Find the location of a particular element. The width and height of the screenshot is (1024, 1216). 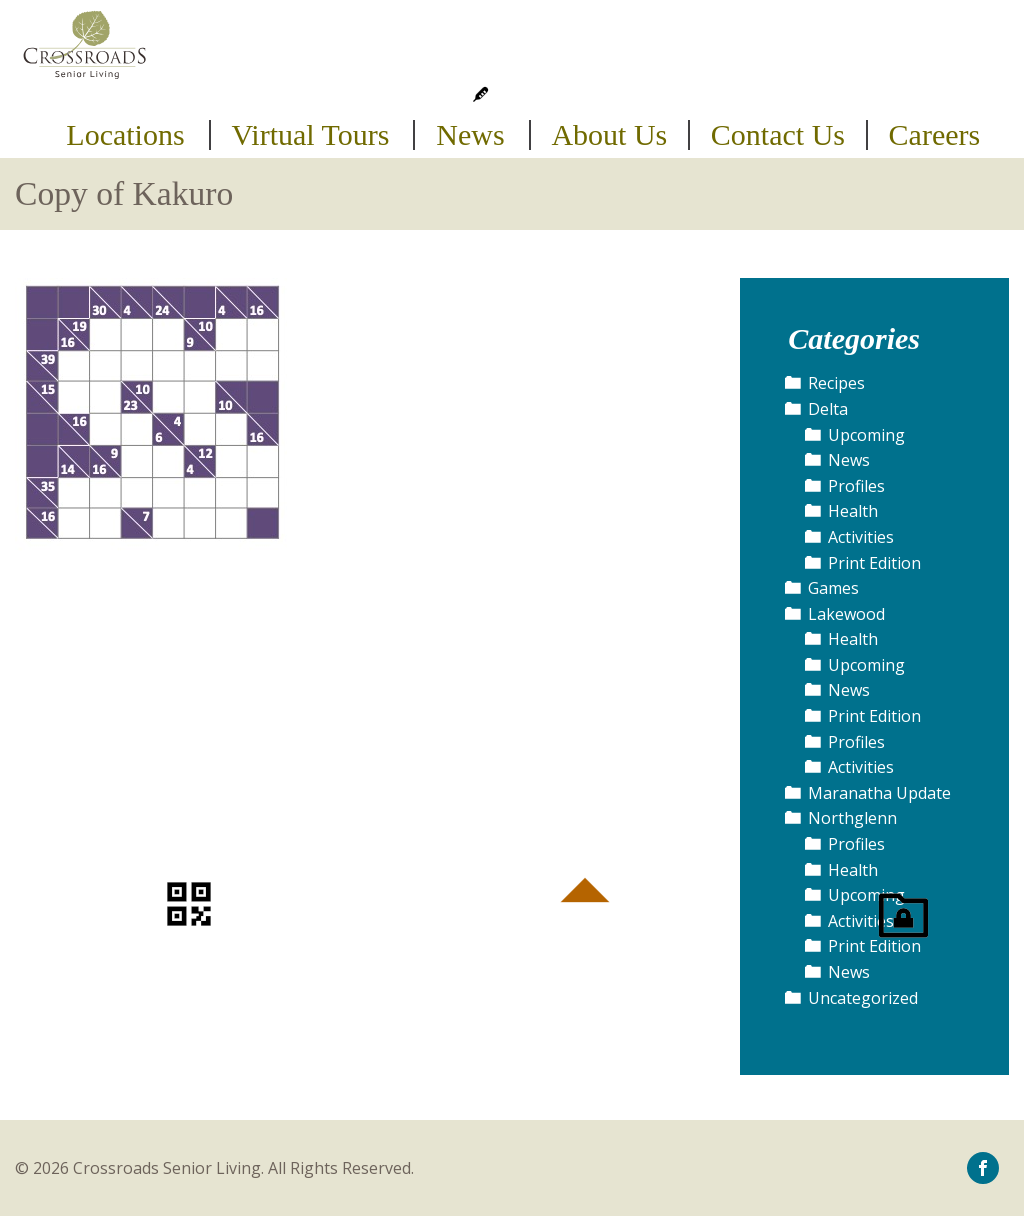

check temperature or health status is located at coordinates (480, 94).